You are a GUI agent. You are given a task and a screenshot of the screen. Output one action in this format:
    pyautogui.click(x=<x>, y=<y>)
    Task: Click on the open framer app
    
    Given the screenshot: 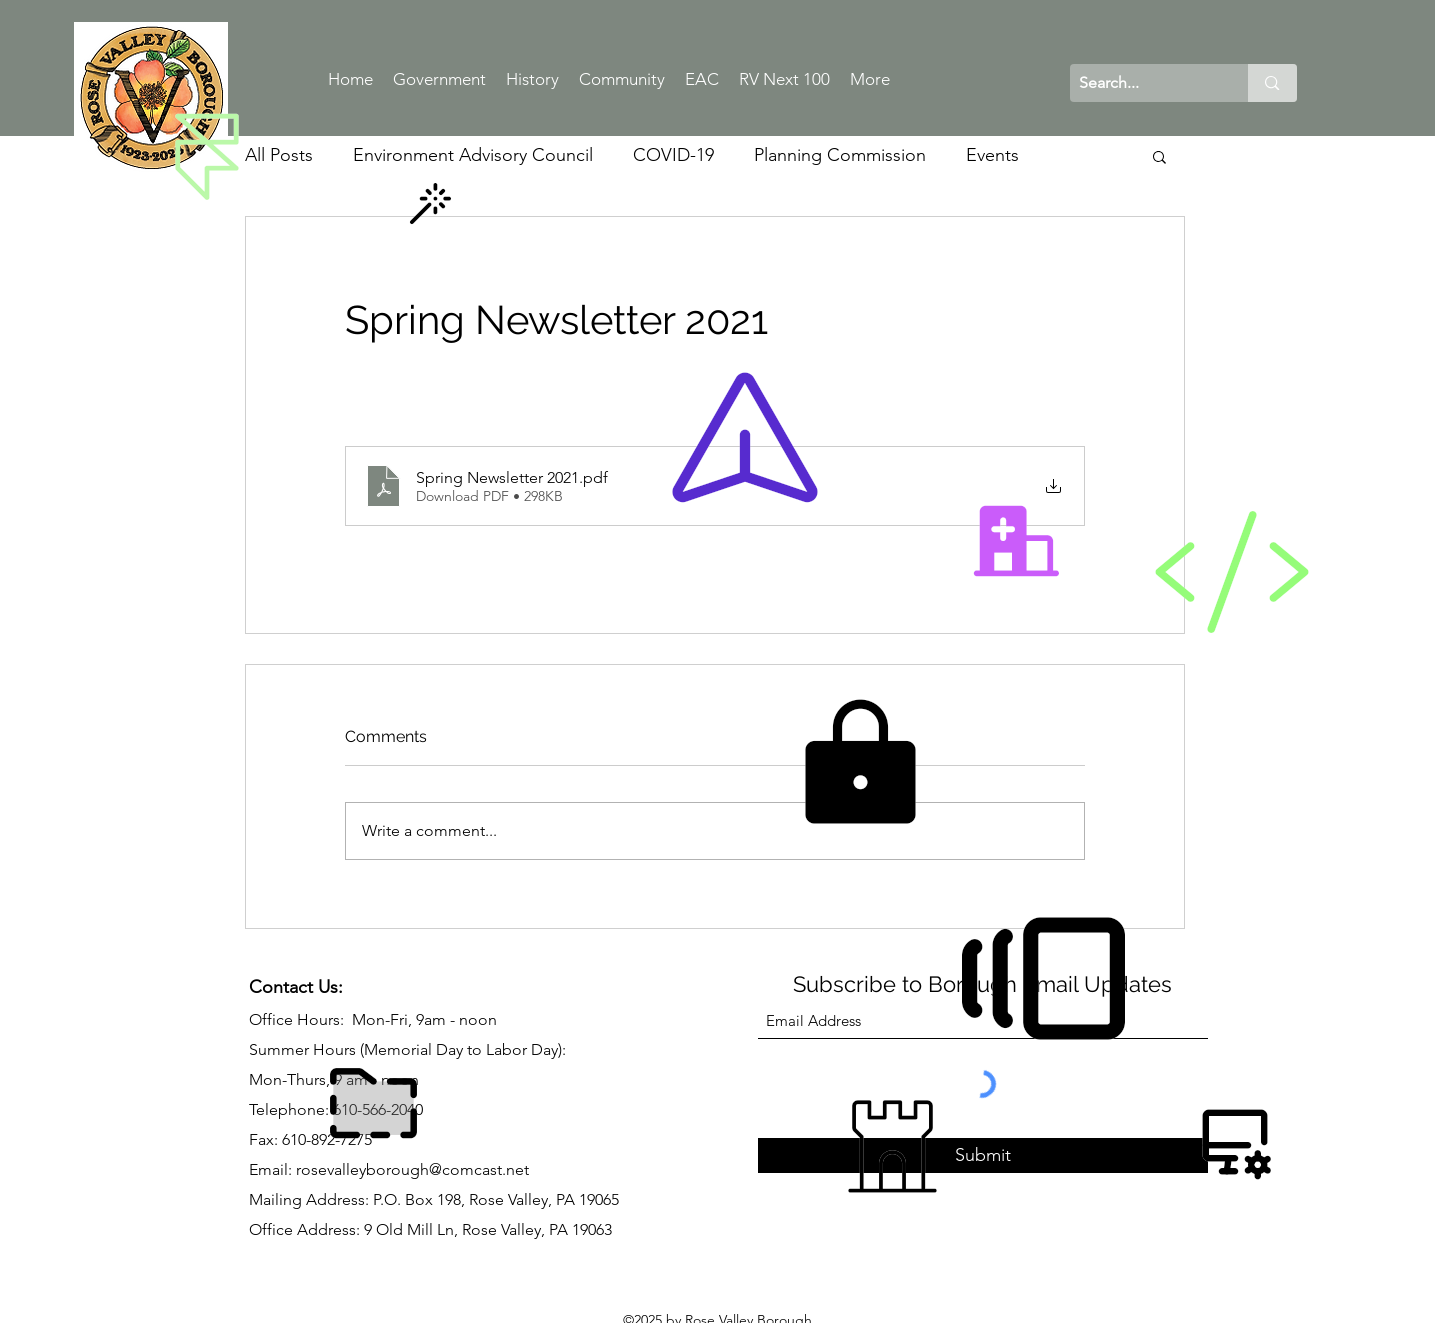 What is the action you would take?
    pyautogui.click(x=207, y=152)
    